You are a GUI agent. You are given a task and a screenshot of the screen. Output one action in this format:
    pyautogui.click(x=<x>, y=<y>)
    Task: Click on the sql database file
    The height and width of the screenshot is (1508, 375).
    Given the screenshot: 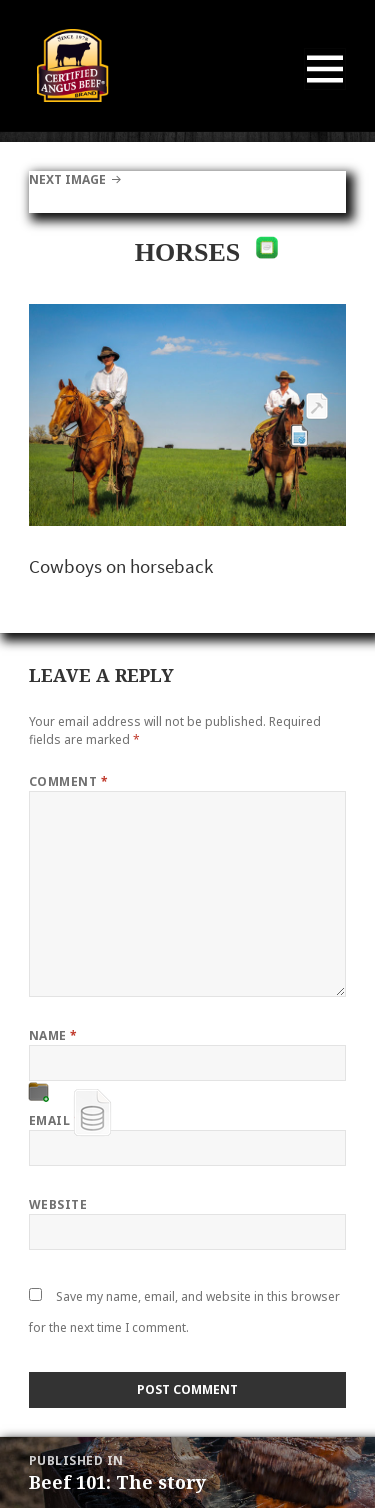 What is the action you would take?
    pyautogui.click(x=92, y=1112)
    